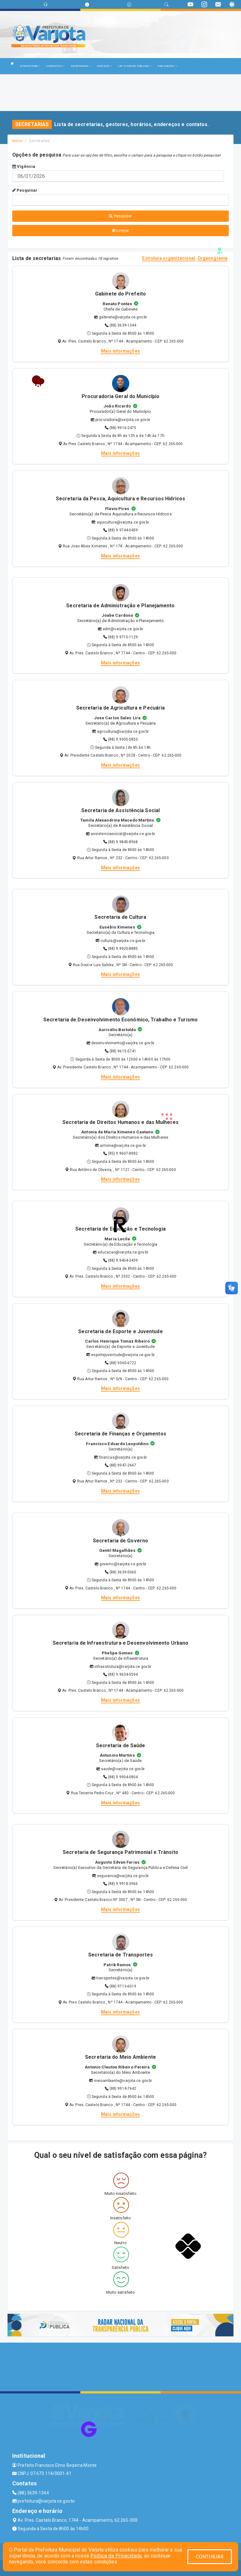 This screenshot has width=241, height=2576. Describe the element at coordinates (188, 2246) in the screenshot. I see `pix instant payment system logo` at that location.